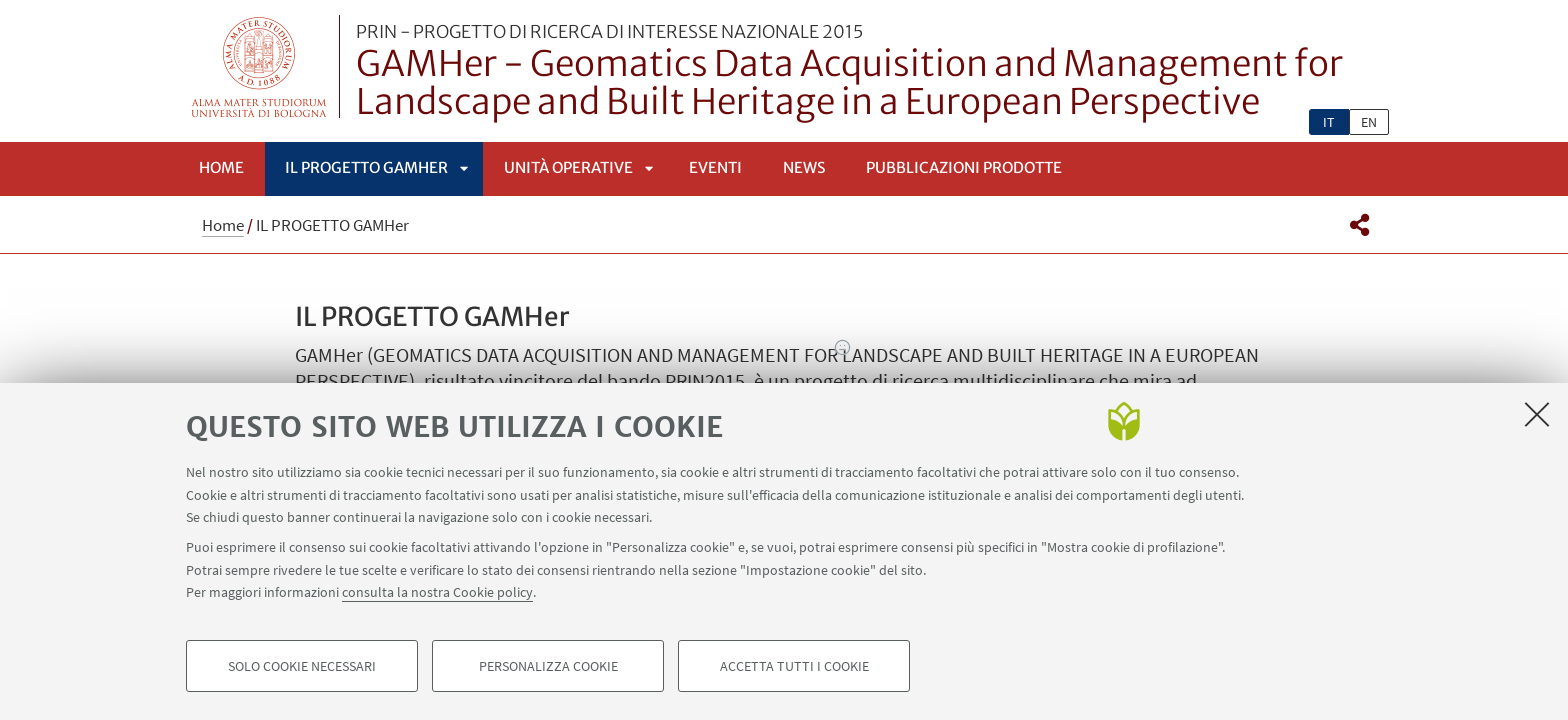  What do you see at coordinates (842, 347) in the screenshot?
I see `rate your experience as neutral` at bounding box center [842, 347].